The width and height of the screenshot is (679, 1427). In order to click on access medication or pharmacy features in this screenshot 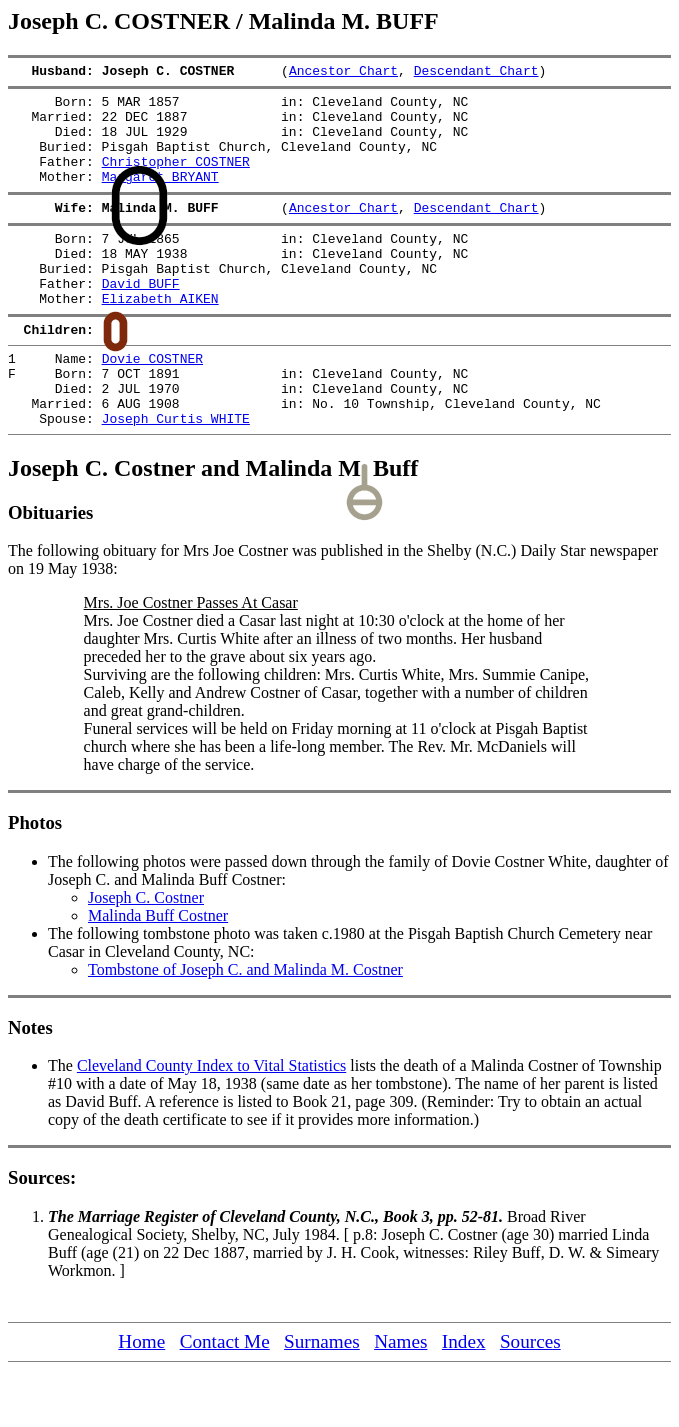, I will do `click(139, 205)`.